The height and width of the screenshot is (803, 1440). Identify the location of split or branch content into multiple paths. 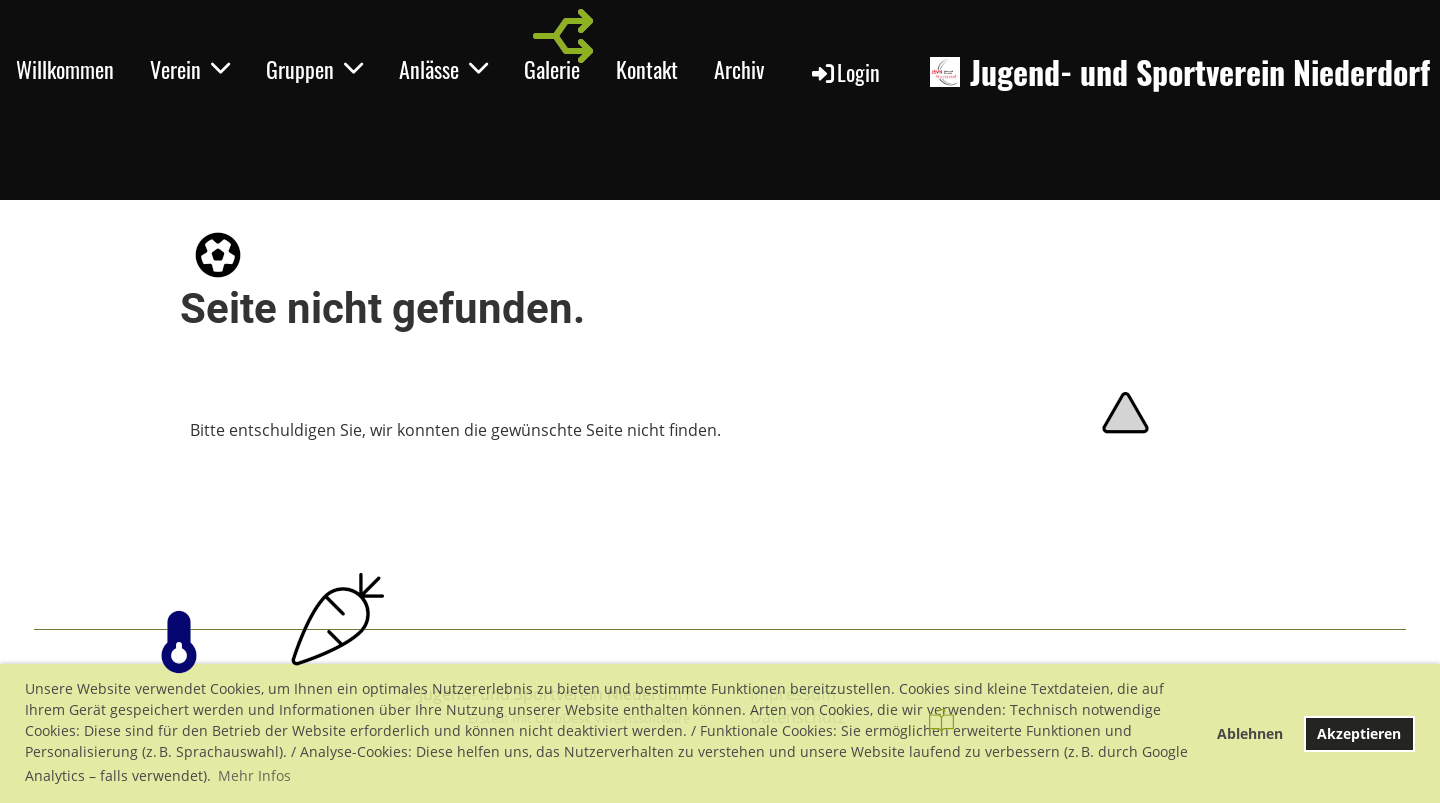
(563, 36).